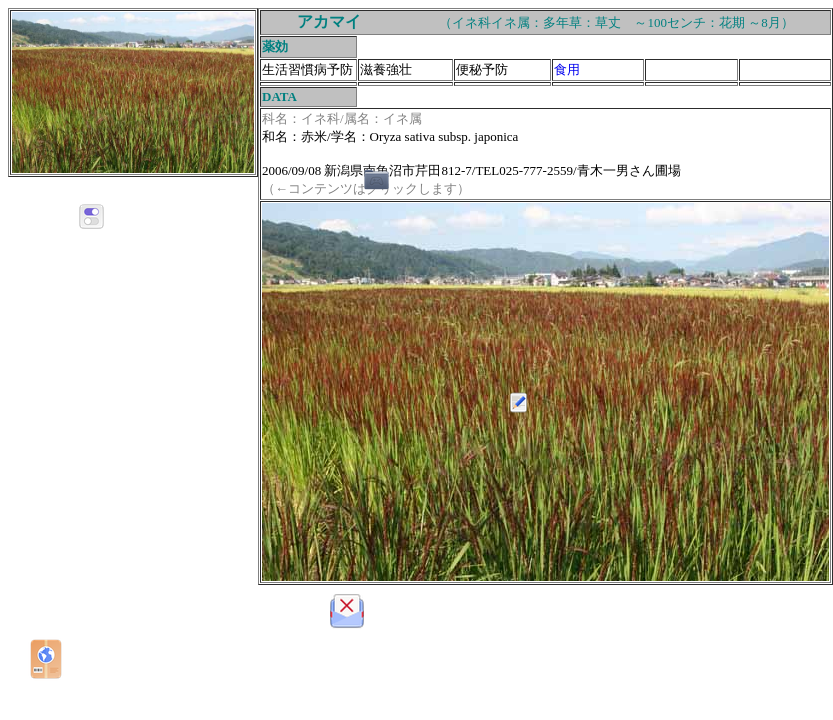 The width and height of the screenshot is (833, 720). I want to click on indicates package cache is being updated, so click(46, 659).